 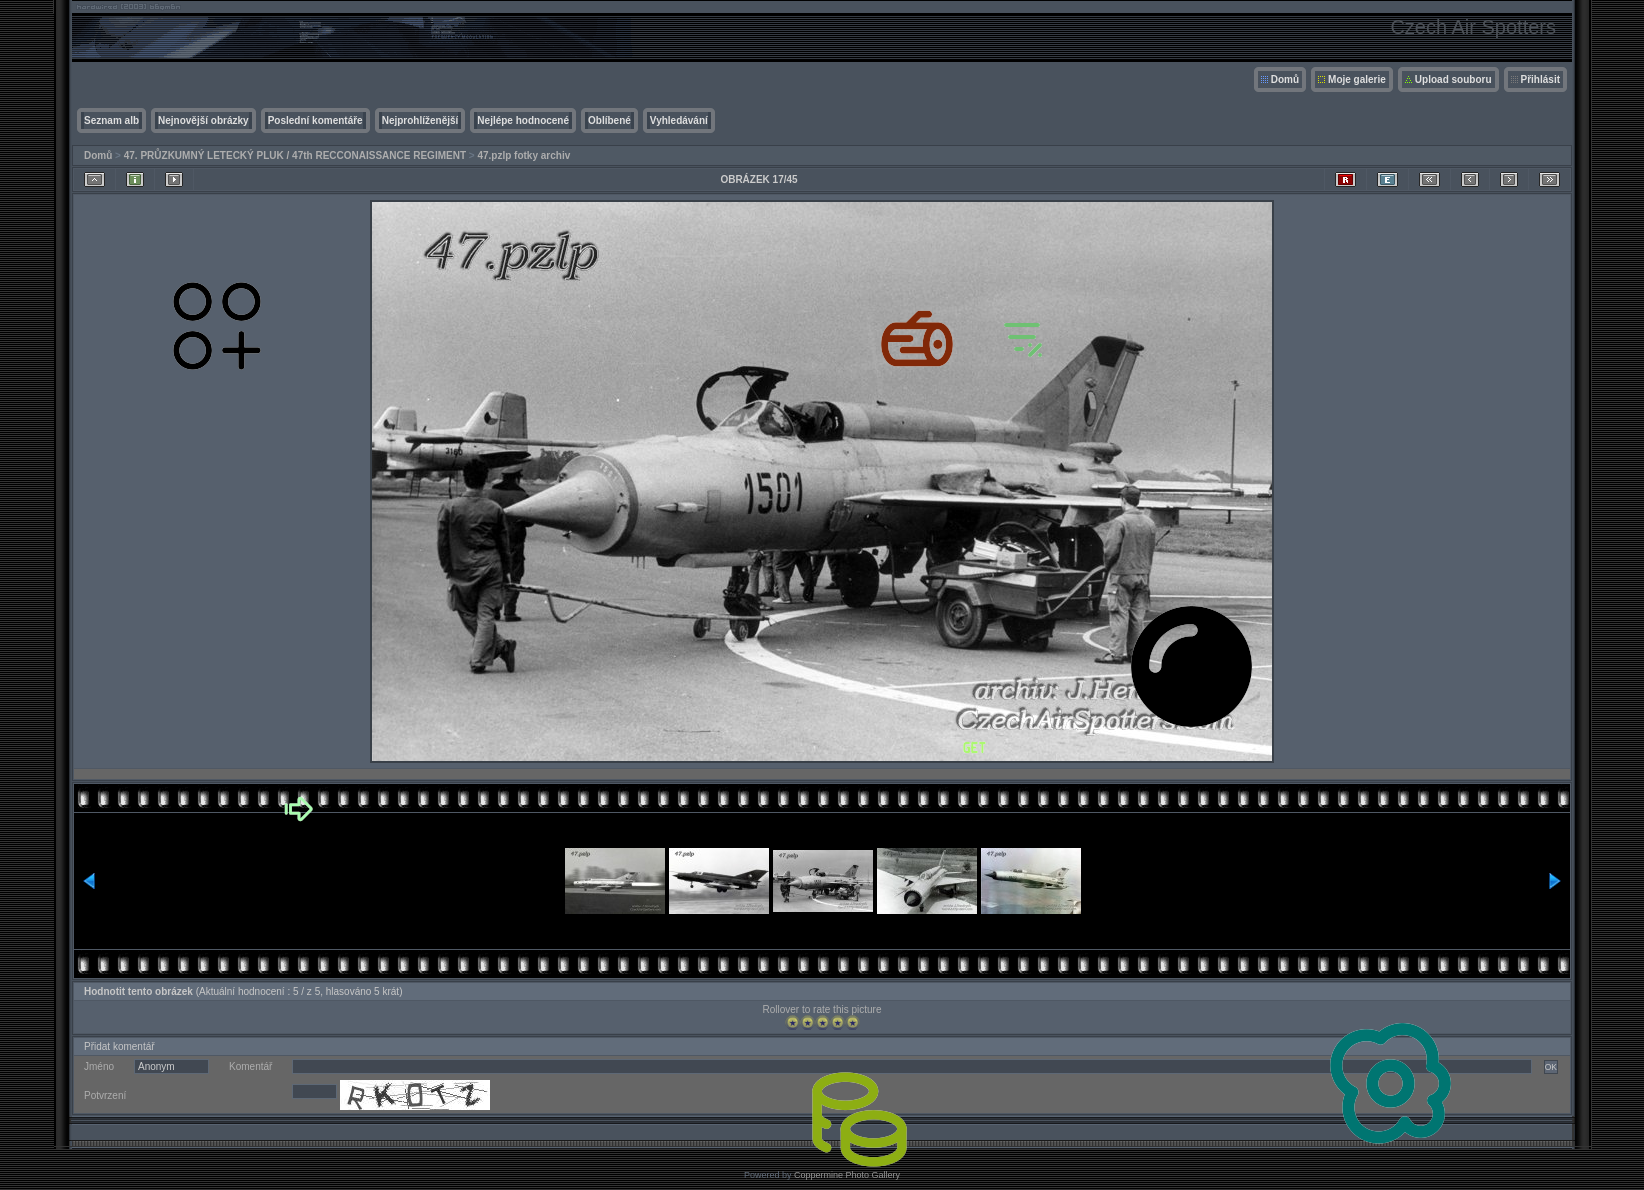 I want to click on add a new item to a group or collection, so click(x=217, y=326).